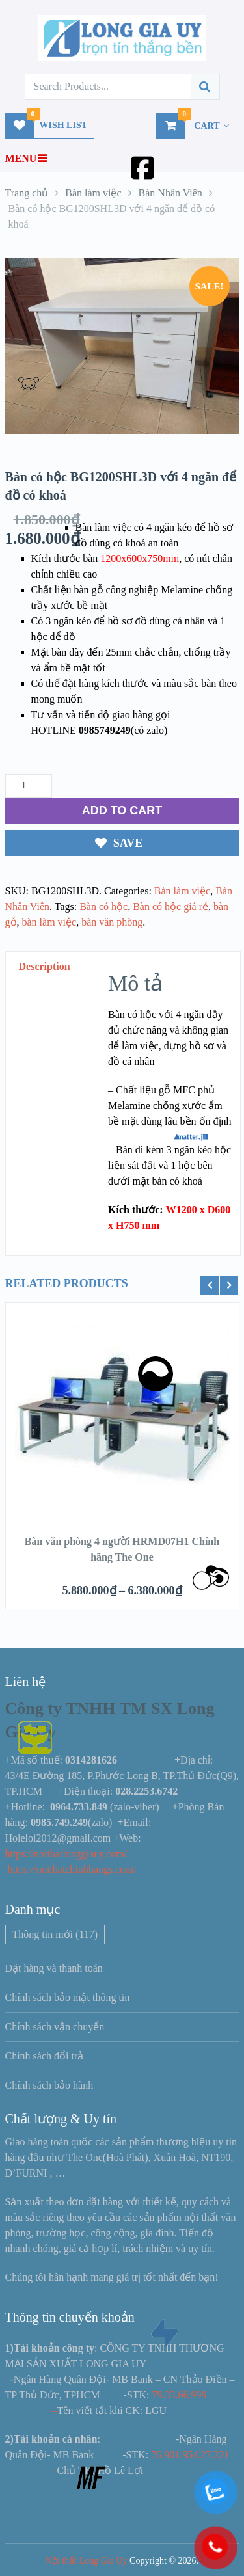 This screenshot has width=244, height=2576. I want to click on link to facebook profile or page, so click(142, 168).